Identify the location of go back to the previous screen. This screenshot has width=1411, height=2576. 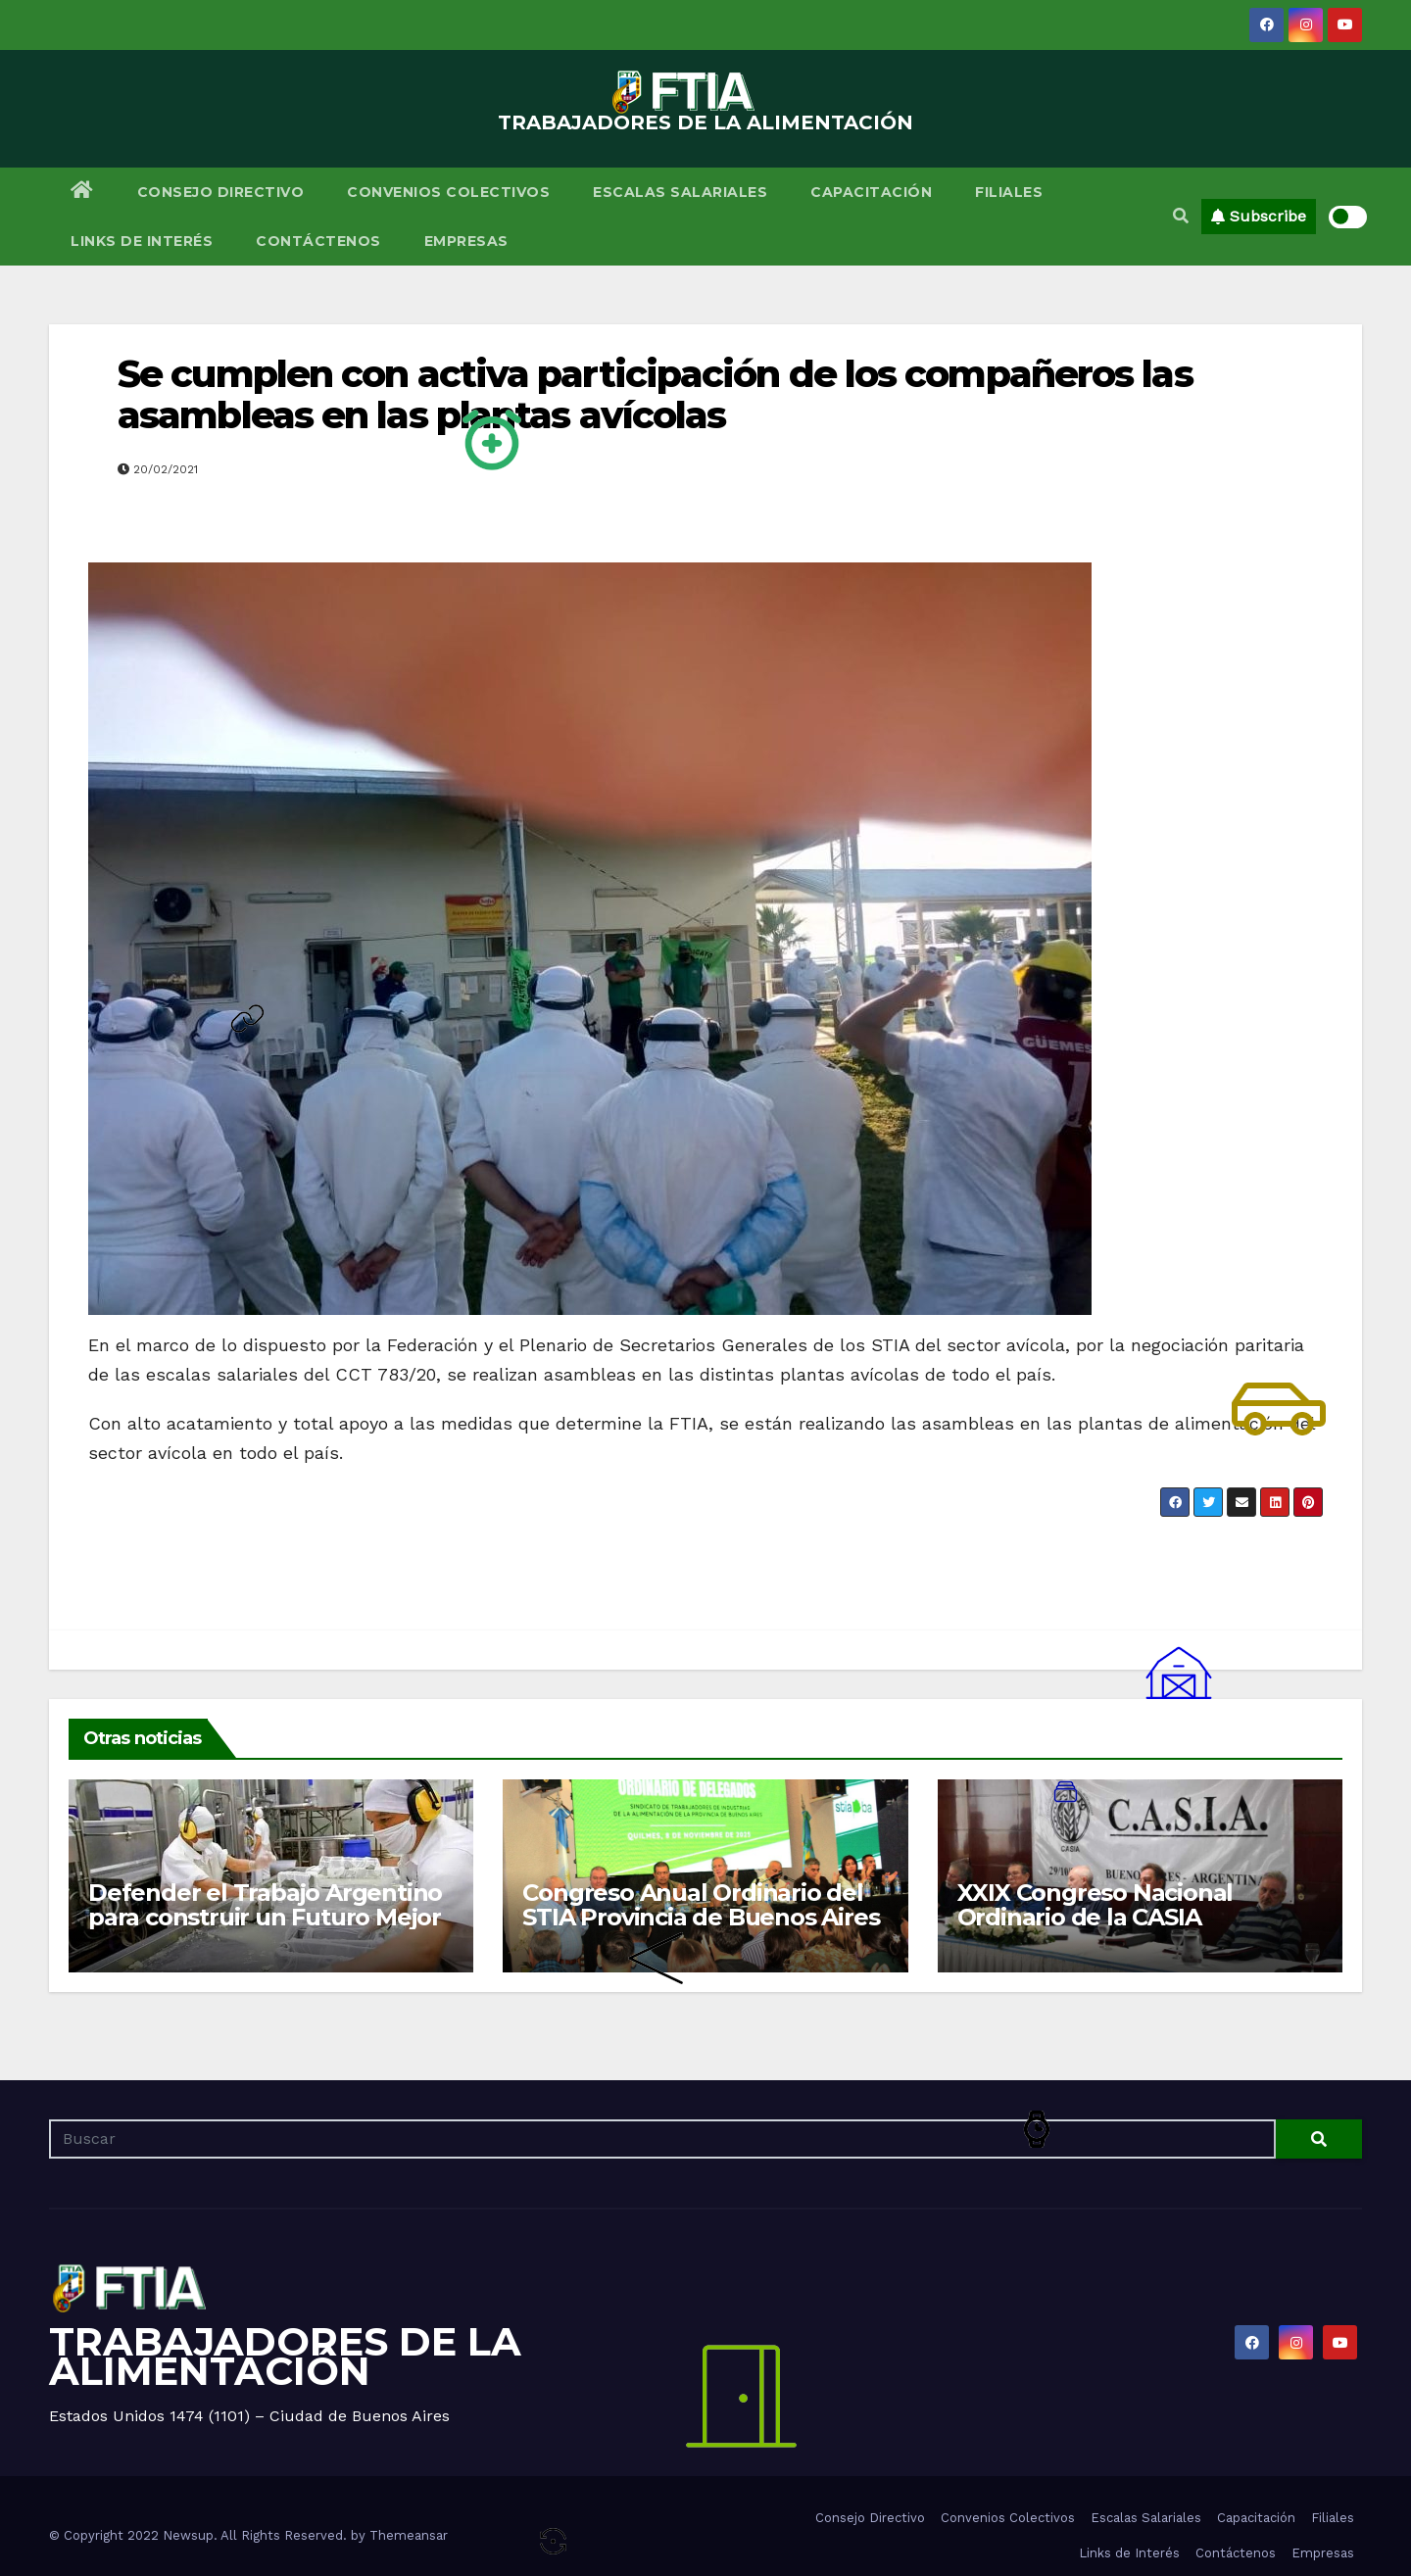
(657, 1958).